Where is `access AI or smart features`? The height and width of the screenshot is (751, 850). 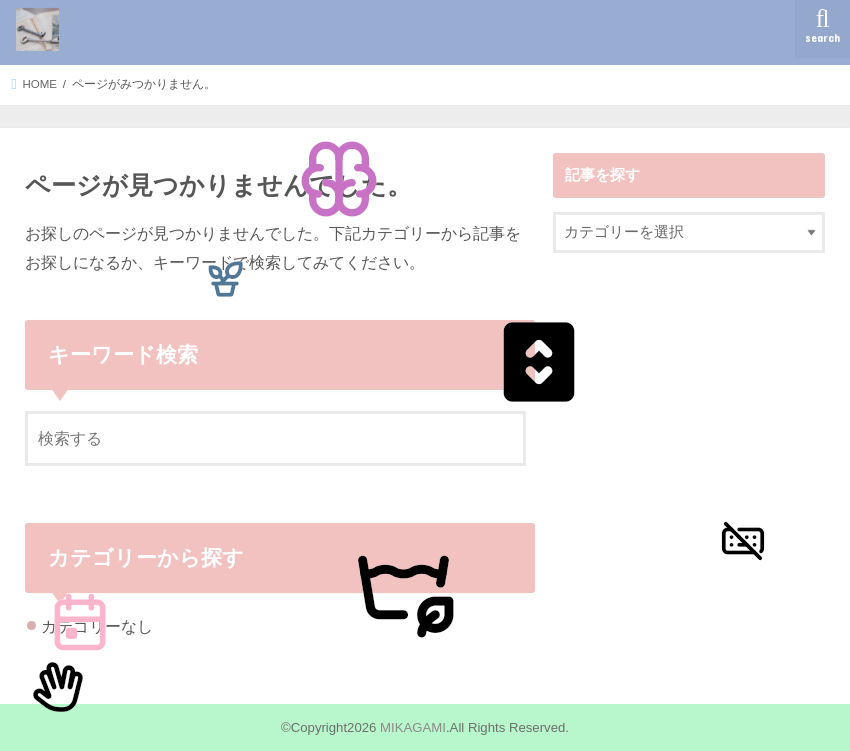 access AI or smart features is located at coordinates (339, 179).